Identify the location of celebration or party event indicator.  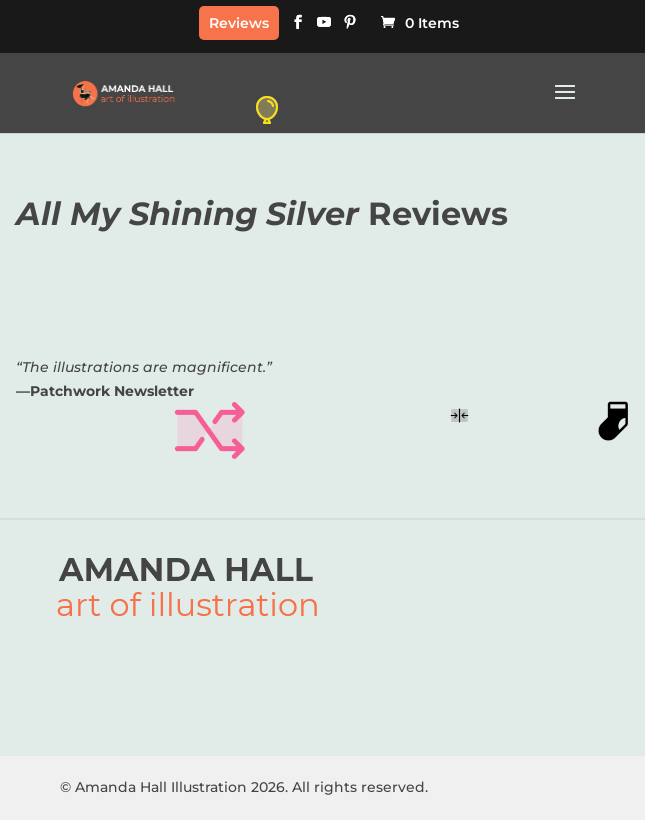
(267, 110).